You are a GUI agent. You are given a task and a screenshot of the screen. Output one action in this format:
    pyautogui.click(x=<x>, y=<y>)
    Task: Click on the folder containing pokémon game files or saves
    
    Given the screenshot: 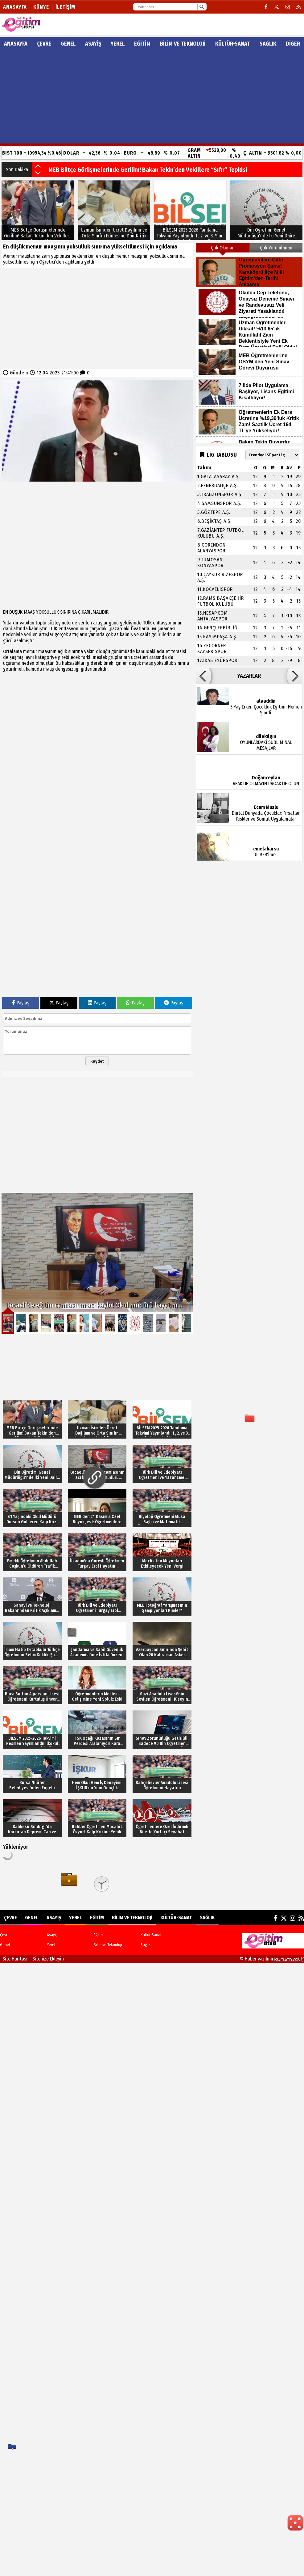 What is the action you would take?
    pyautogui.click(x=12, y=2447)
    